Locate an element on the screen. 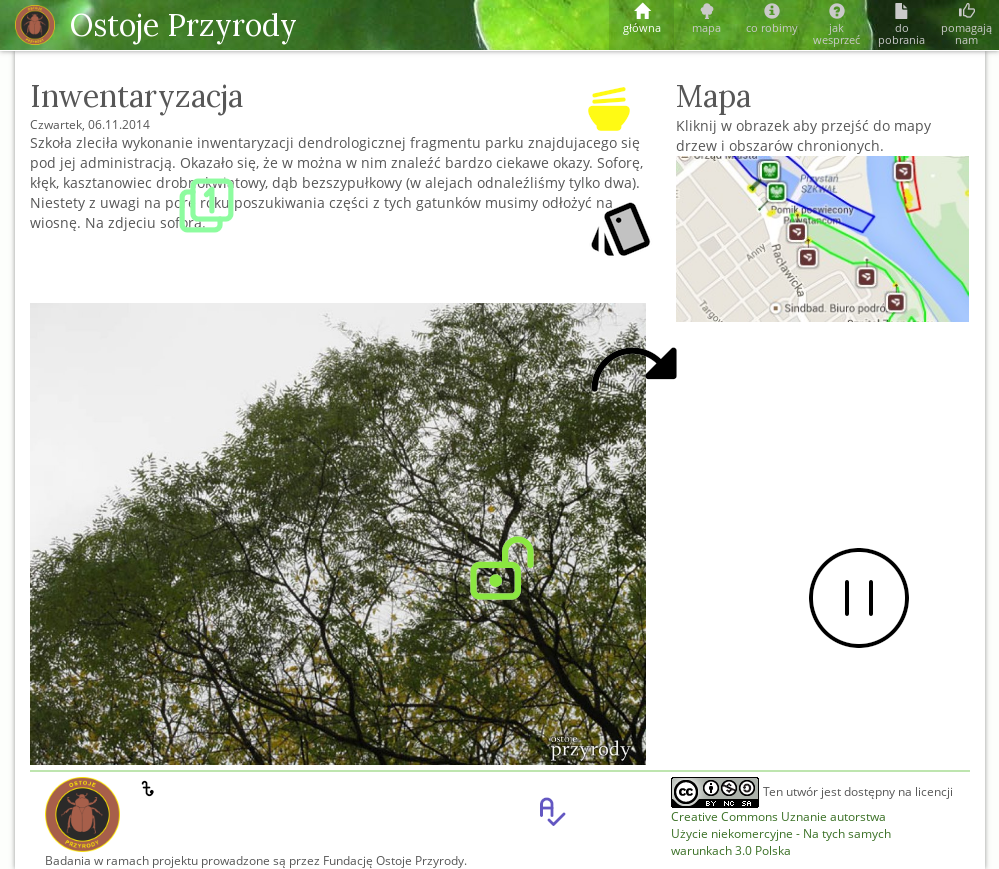  browse asian cuisine or noodle restaurants is located at coordinates (609, 110).